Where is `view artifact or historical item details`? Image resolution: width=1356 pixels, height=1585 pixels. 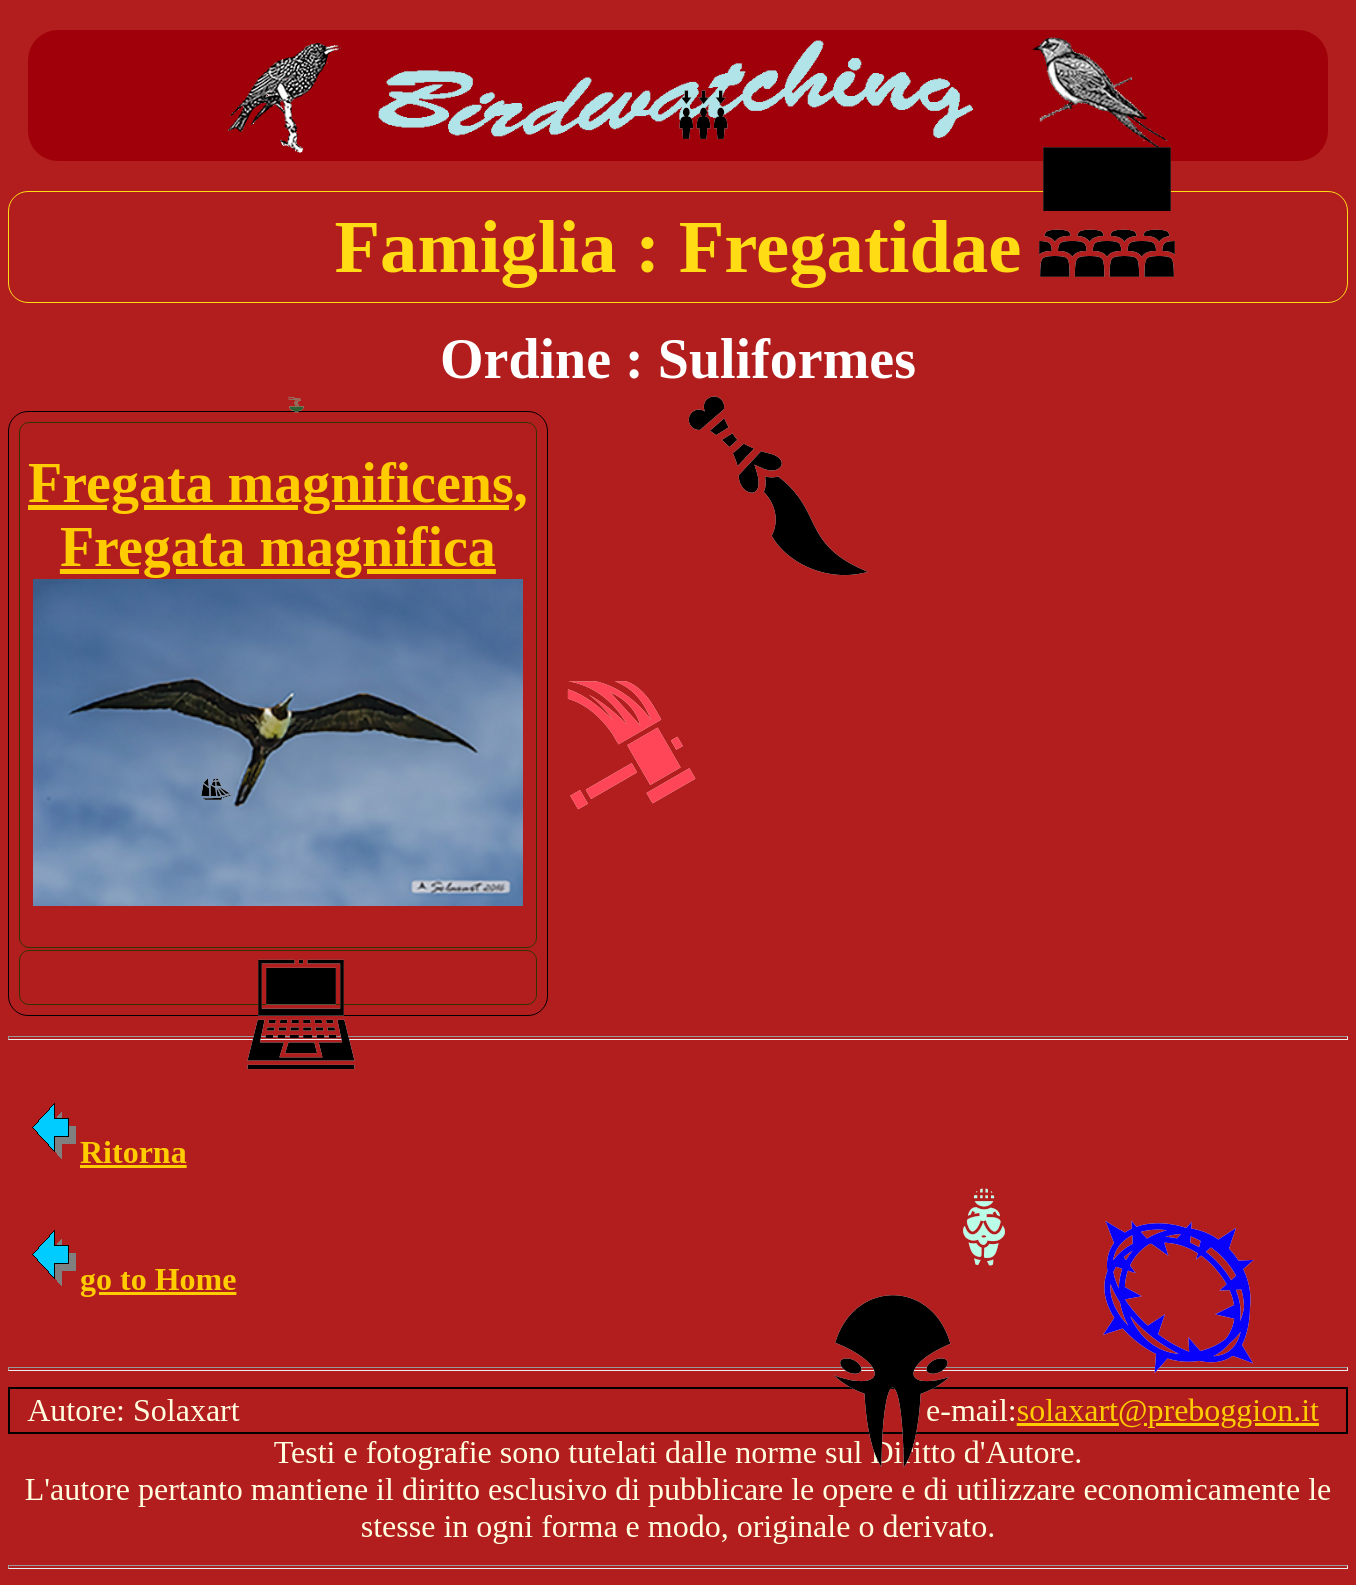
view artifact or historical item details is located at coordinates (984, 1227).